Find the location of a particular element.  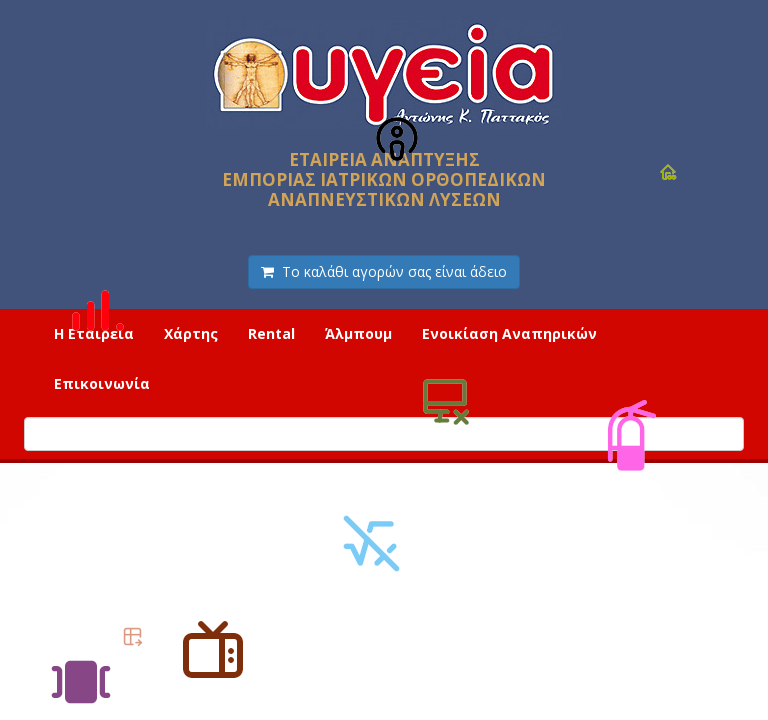

open apple podcasts app is located at coordinates (397, 138).